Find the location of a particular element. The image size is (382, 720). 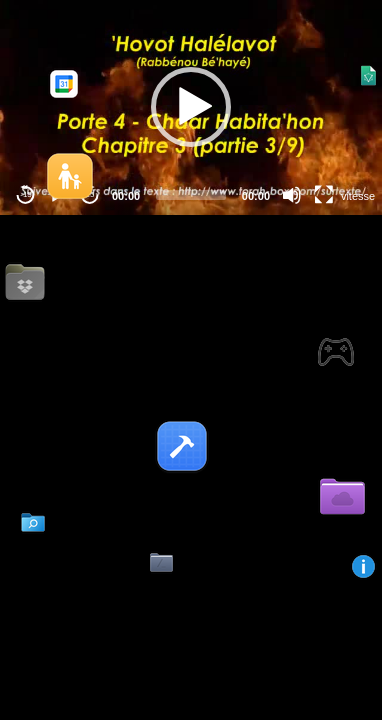

access games and gaming applications is located at coordinates (336, 352).